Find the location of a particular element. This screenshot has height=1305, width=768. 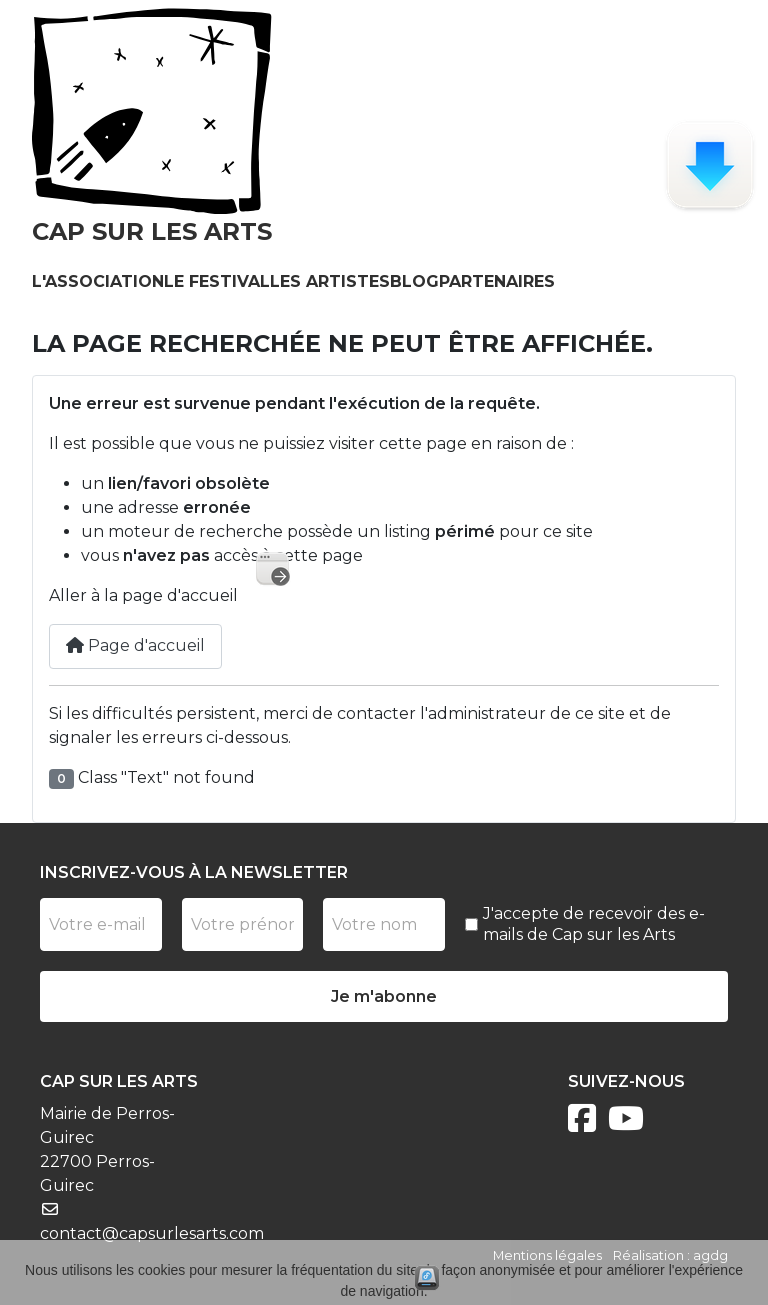

open kget download manager is located at coordinates (710, 165).